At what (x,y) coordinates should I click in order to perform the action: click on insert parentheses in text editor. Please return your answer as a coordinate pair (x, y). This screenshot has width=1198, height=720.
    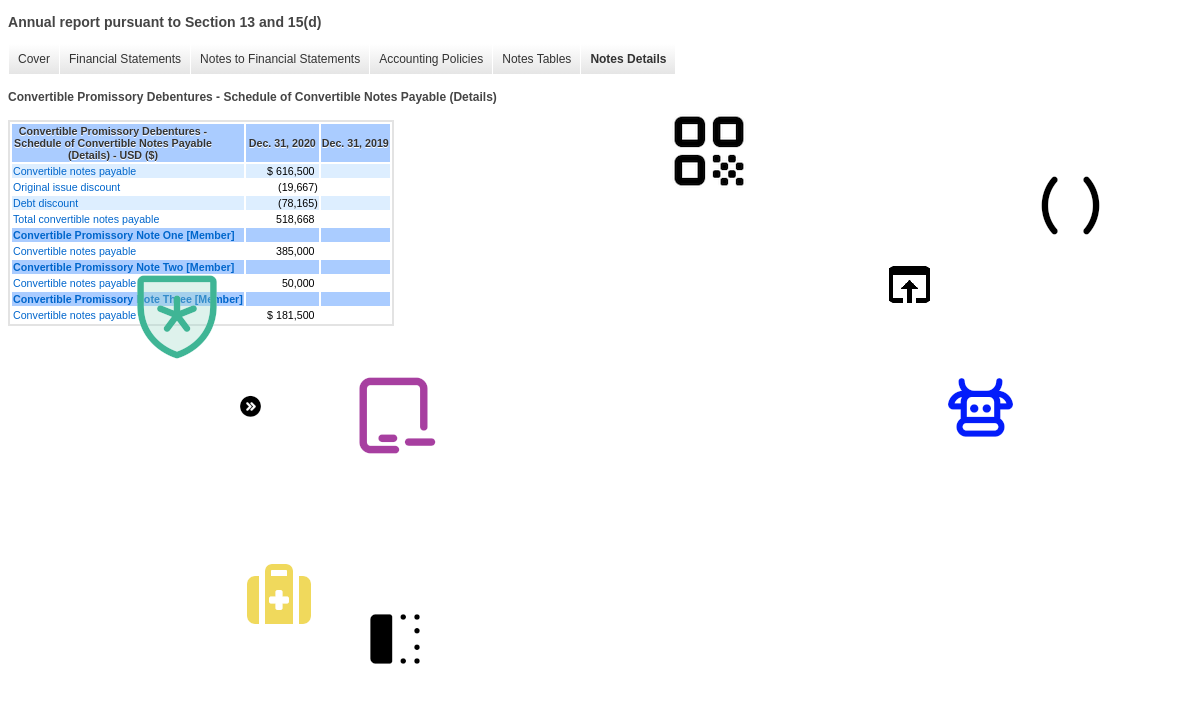
    Looking at the image, I should click on (1070, 205).